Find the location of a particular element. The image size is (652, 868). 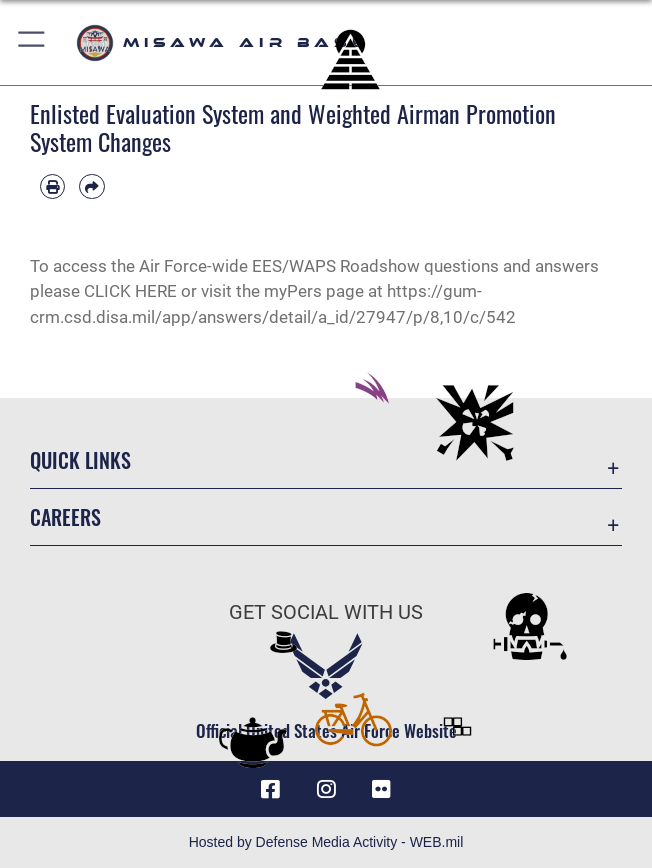

select a magician or performer character class is located at coordinates (283, 642).